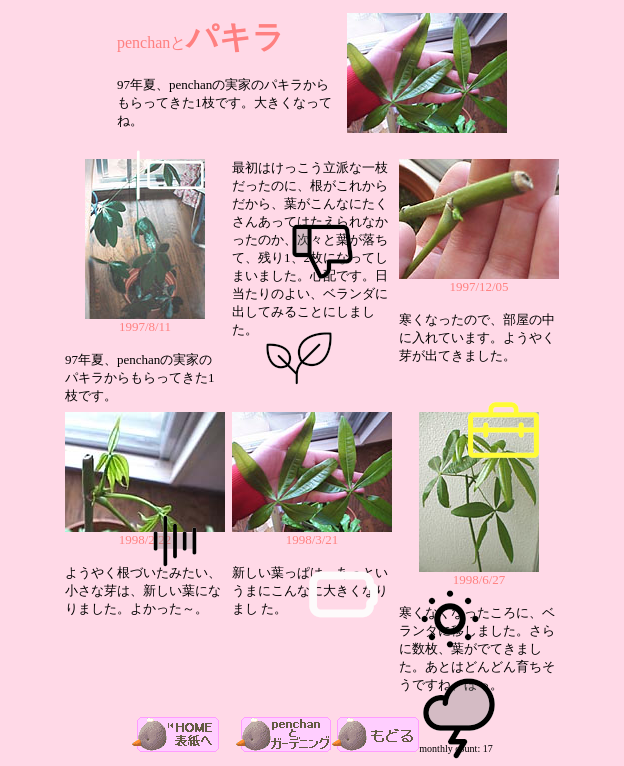 The image size is (624, 766). I want to click on indicates current battery level, so click(343, 594).